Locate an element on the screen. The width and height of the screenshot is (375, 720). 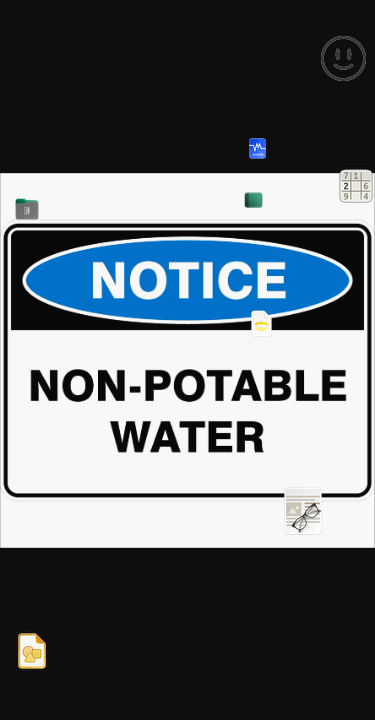
open the sudoku puzzle game is located at coordinates (356, 186).